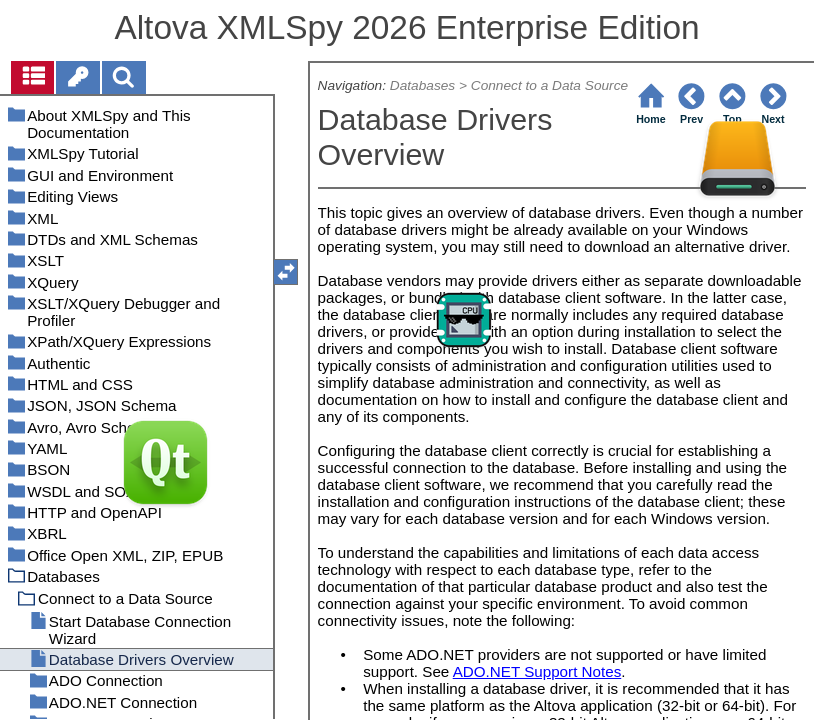 This screenshot has width=814, height=720. I want to click on open GPU Screen Recorder application, so click(464, 320).